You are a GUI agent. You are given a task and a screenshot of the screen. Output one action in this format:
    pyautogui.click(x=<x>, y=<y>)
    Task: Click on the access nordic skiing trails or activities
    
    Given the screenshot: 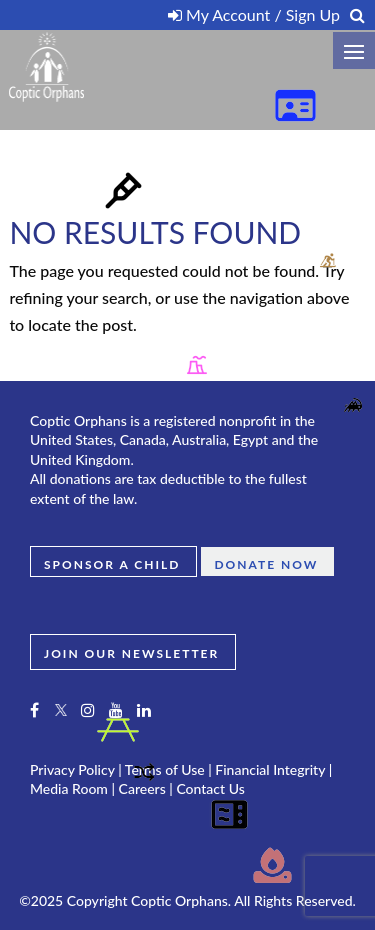 What is the action you would take?
    pyautogui.click(x=328, y=260)
    